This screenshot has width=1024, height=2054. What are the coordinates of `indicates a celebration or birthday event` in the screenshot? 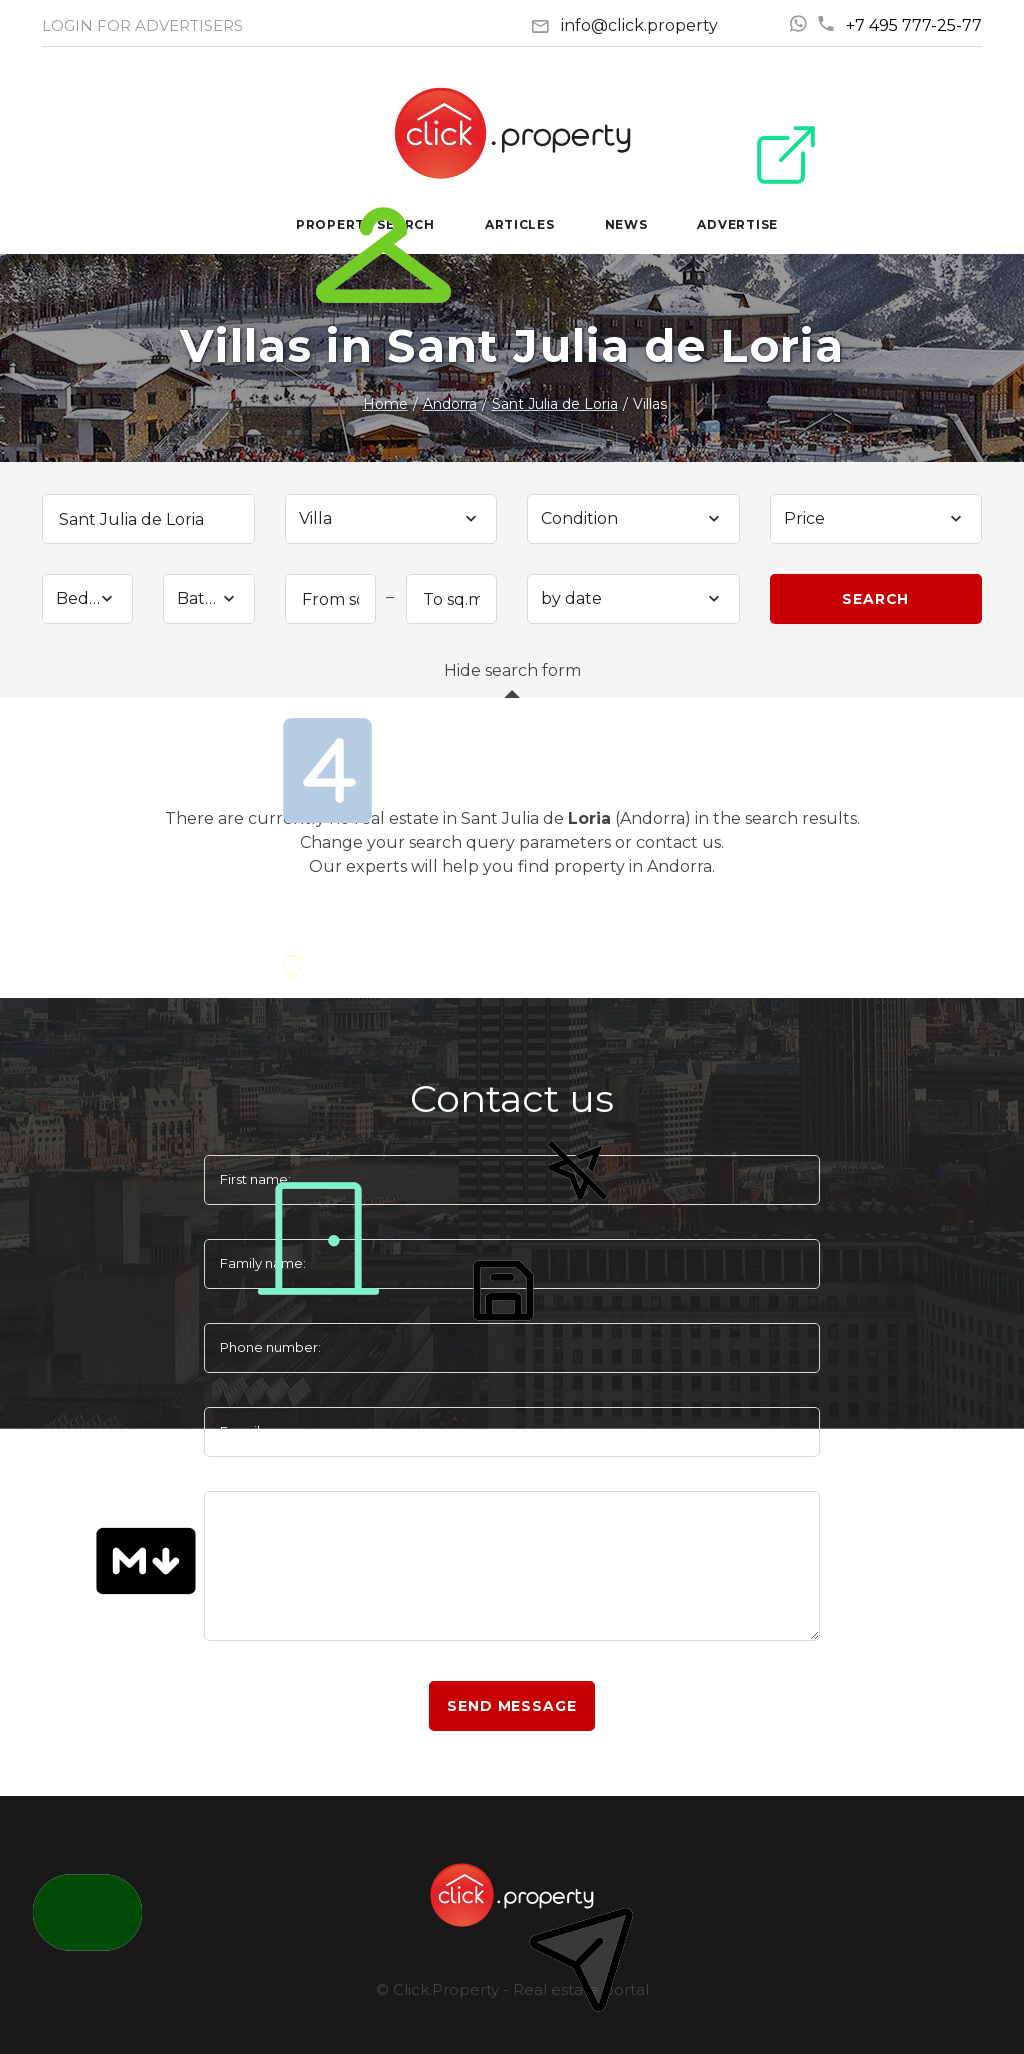 It's located at (293, 967).